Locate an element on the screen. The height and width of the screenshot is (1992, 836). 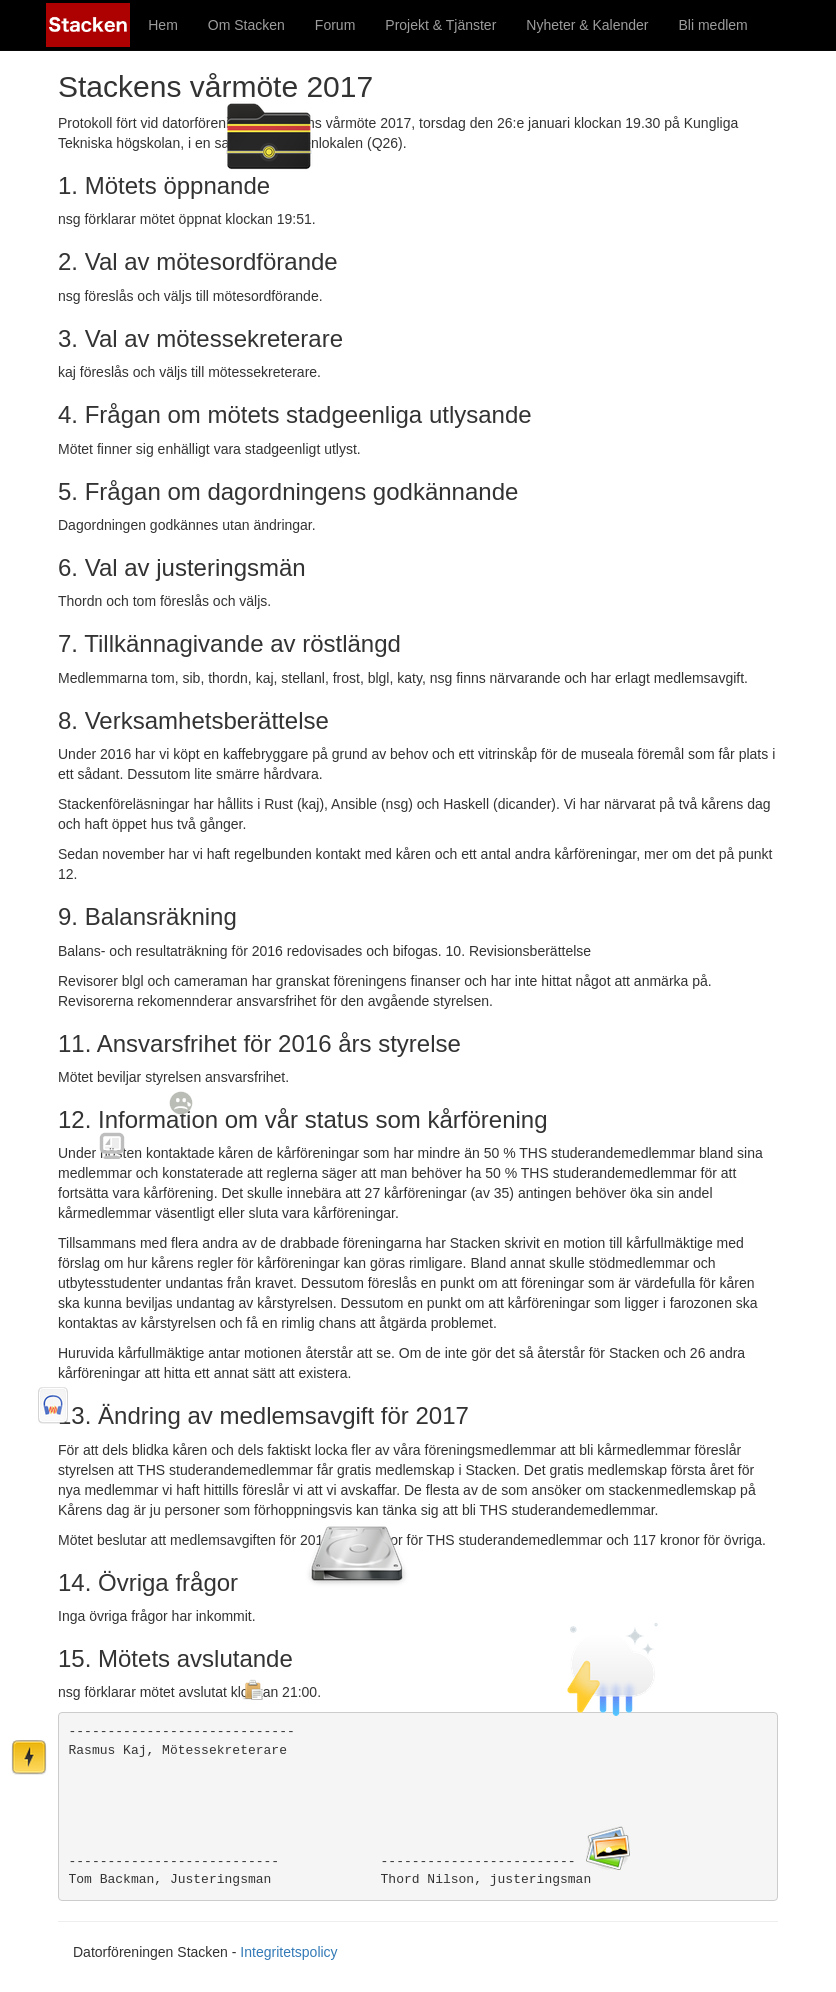
change your desktop wallpaper is located at coordinates (112, 1145).